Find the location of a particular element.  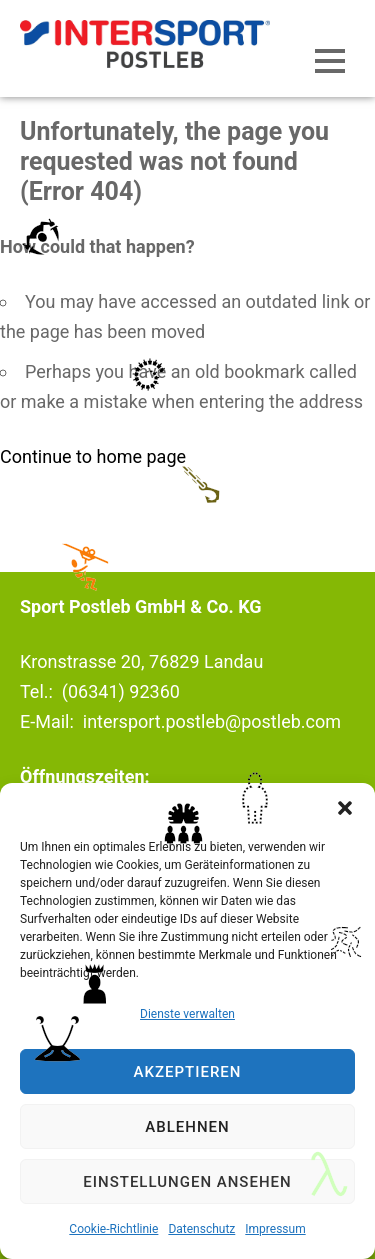

equip meat hook weapon or tool is located at coordinates (201, 485).